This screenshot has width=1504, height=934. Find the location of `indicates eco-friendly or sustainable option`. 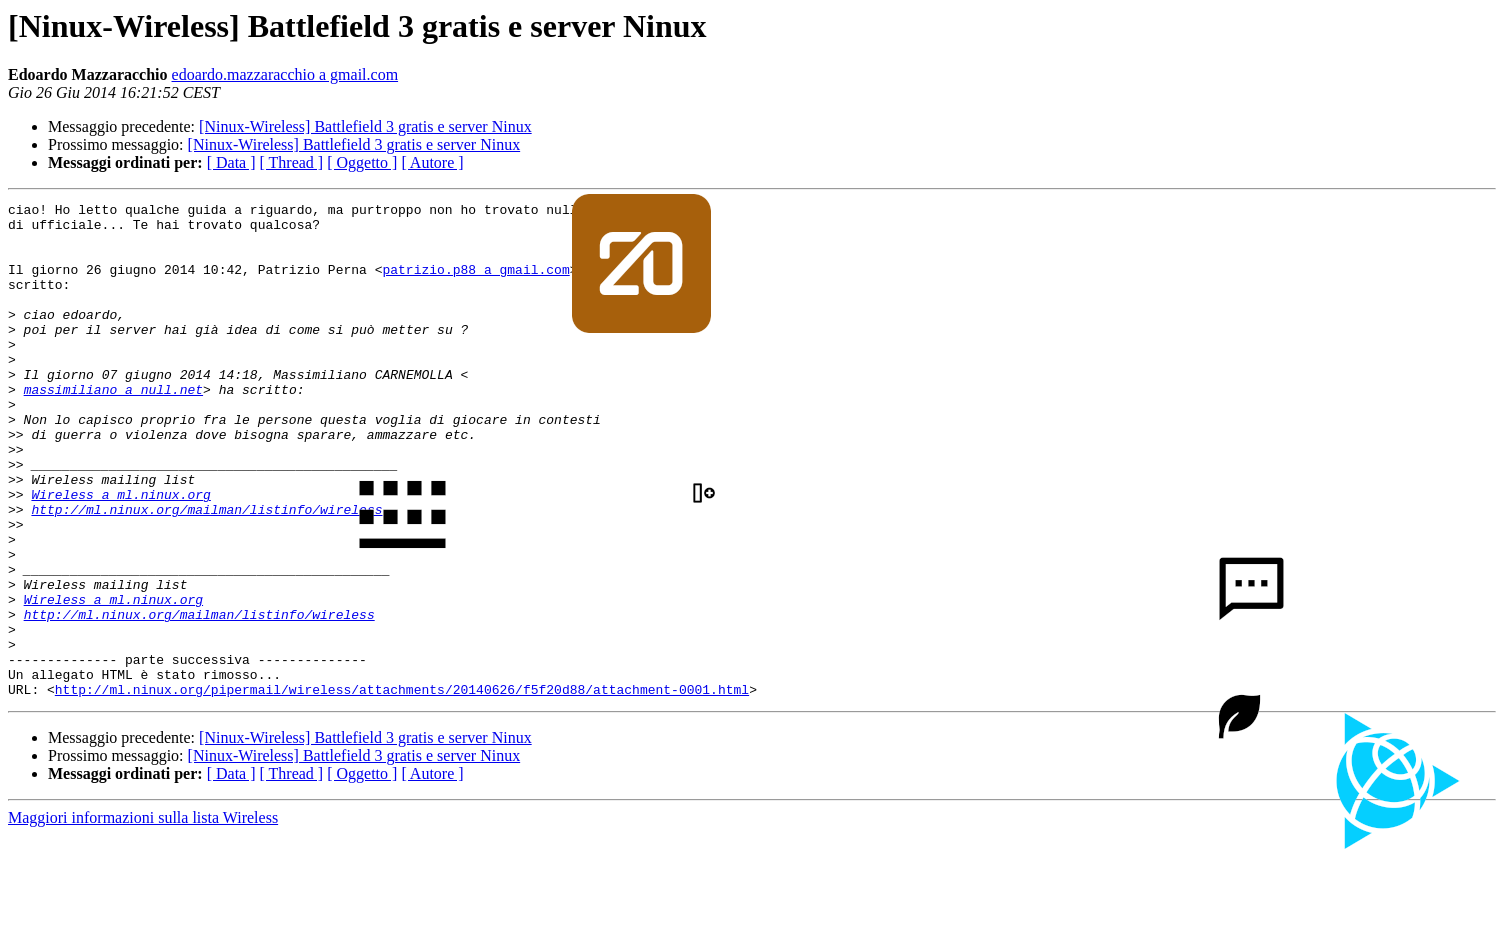

indicates eco-friendly or sustainable option is located at coordinates (1239, 715).